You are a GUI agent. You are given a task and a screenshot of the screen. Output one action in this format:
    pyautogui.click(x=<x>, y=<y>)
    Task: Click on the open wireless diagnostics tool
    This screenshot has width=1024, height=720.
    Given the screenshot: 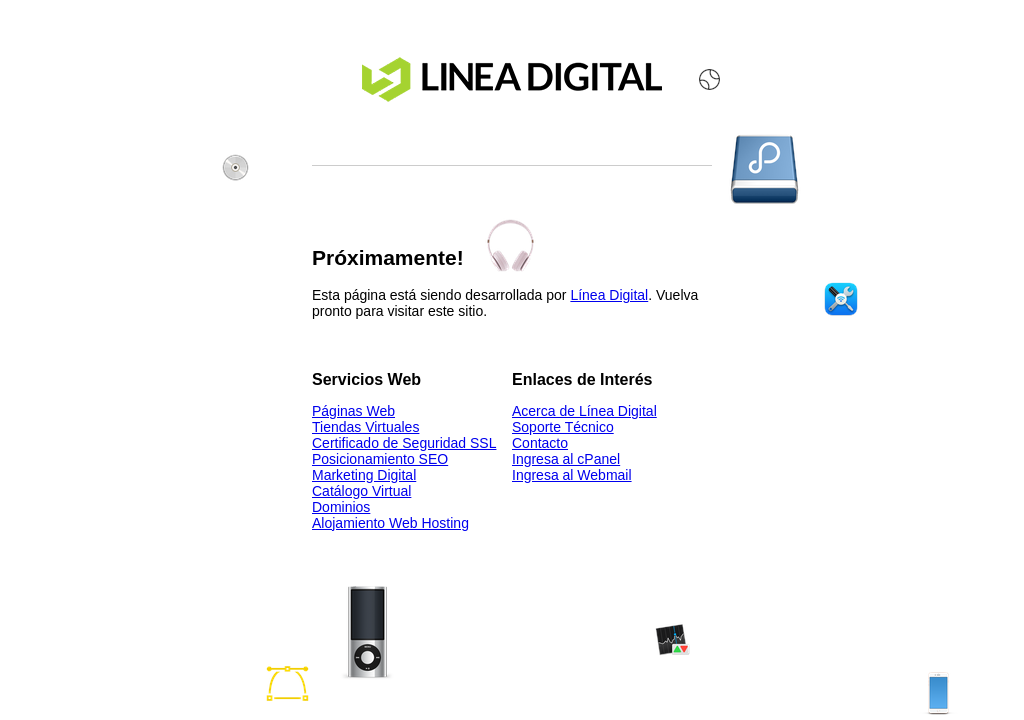 What is the action you would take?
    pyautogui.click(x=841, y=299)
    